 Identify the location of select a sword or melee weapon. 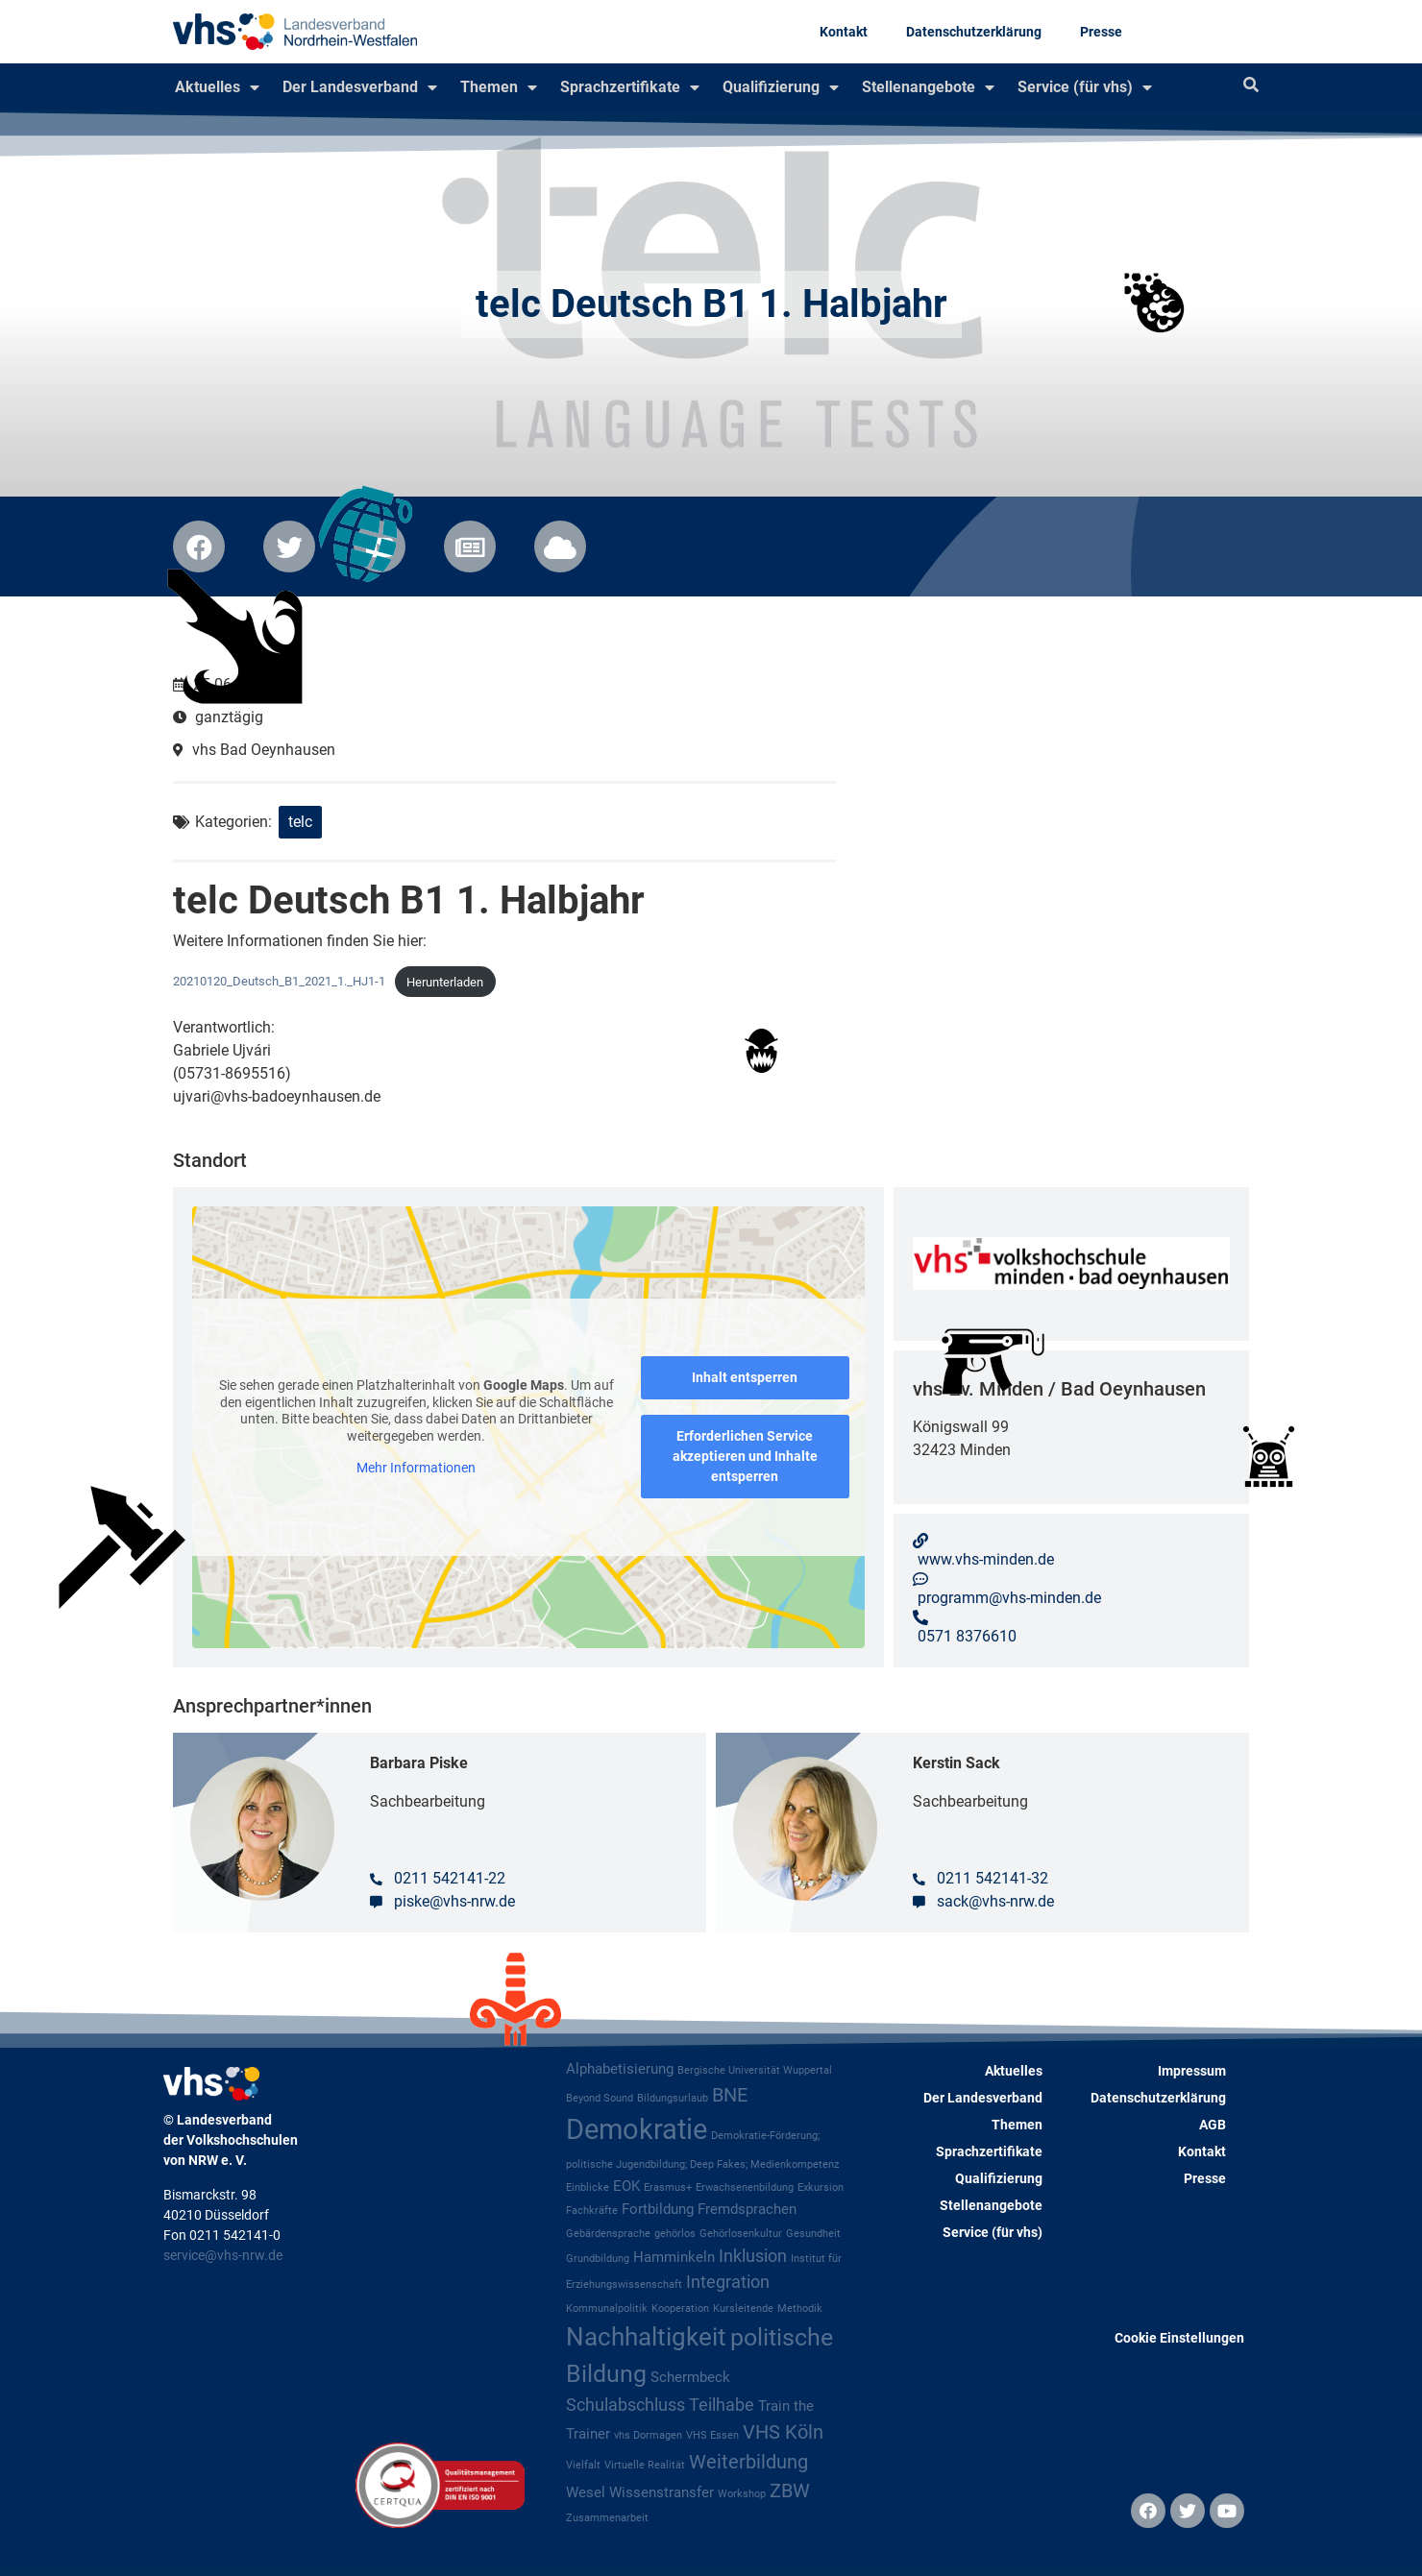
(515, 1998).